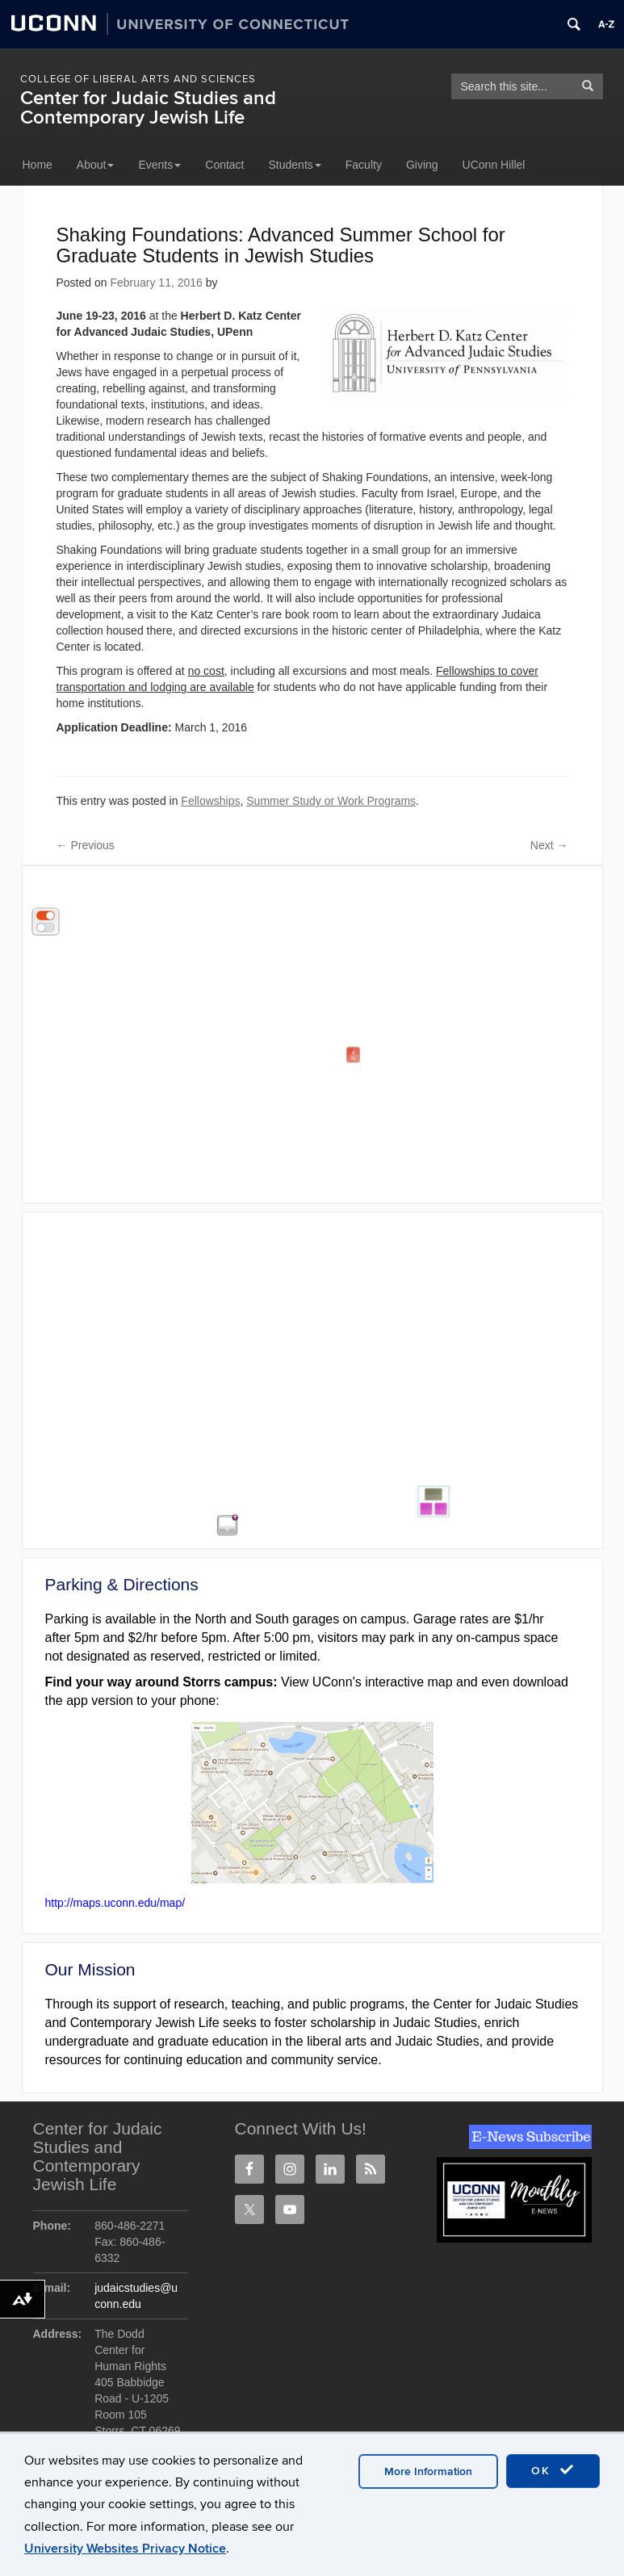 This screenshot has height=2576, width=624. I want to click on view outgoing mail queue, so click(227, 1525).